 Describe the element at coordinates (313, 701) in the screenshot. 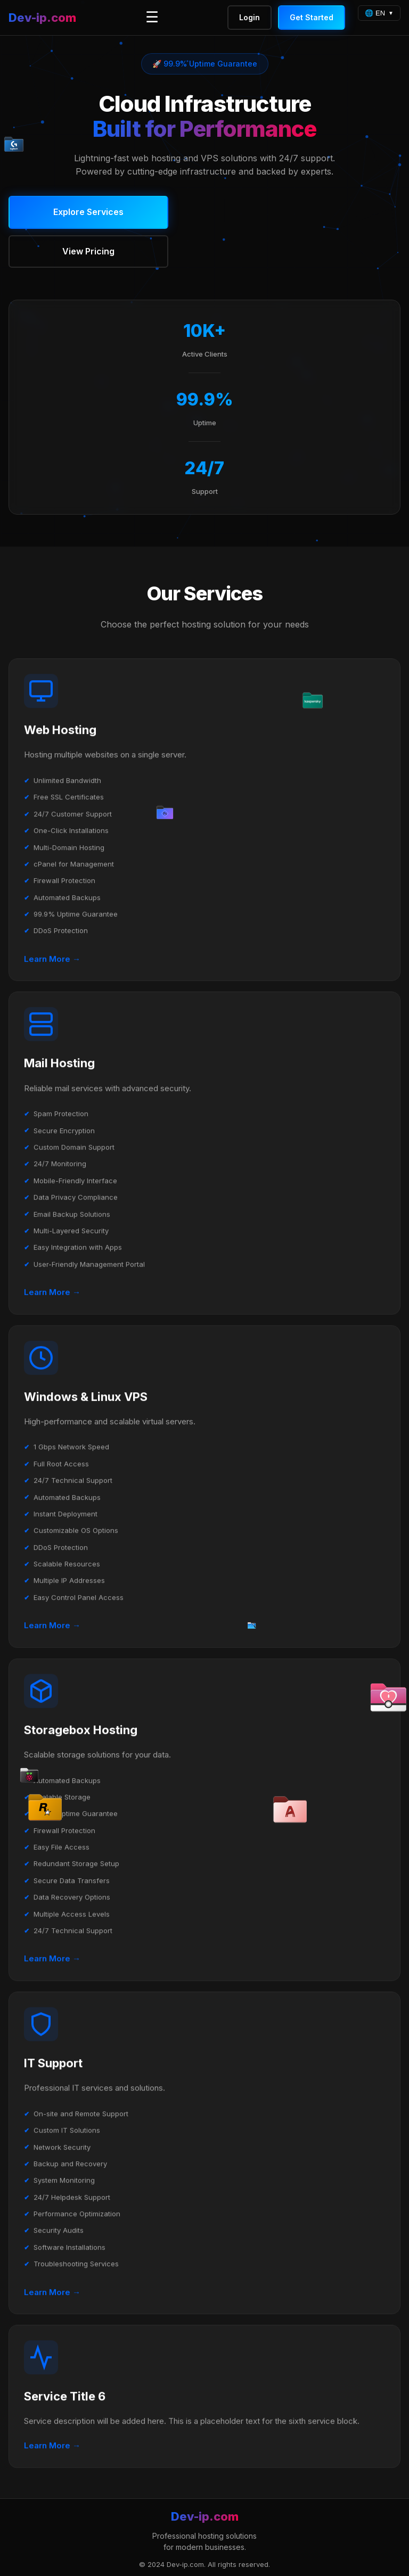

I see `folder containing kaspersky antivirus files` at that location.